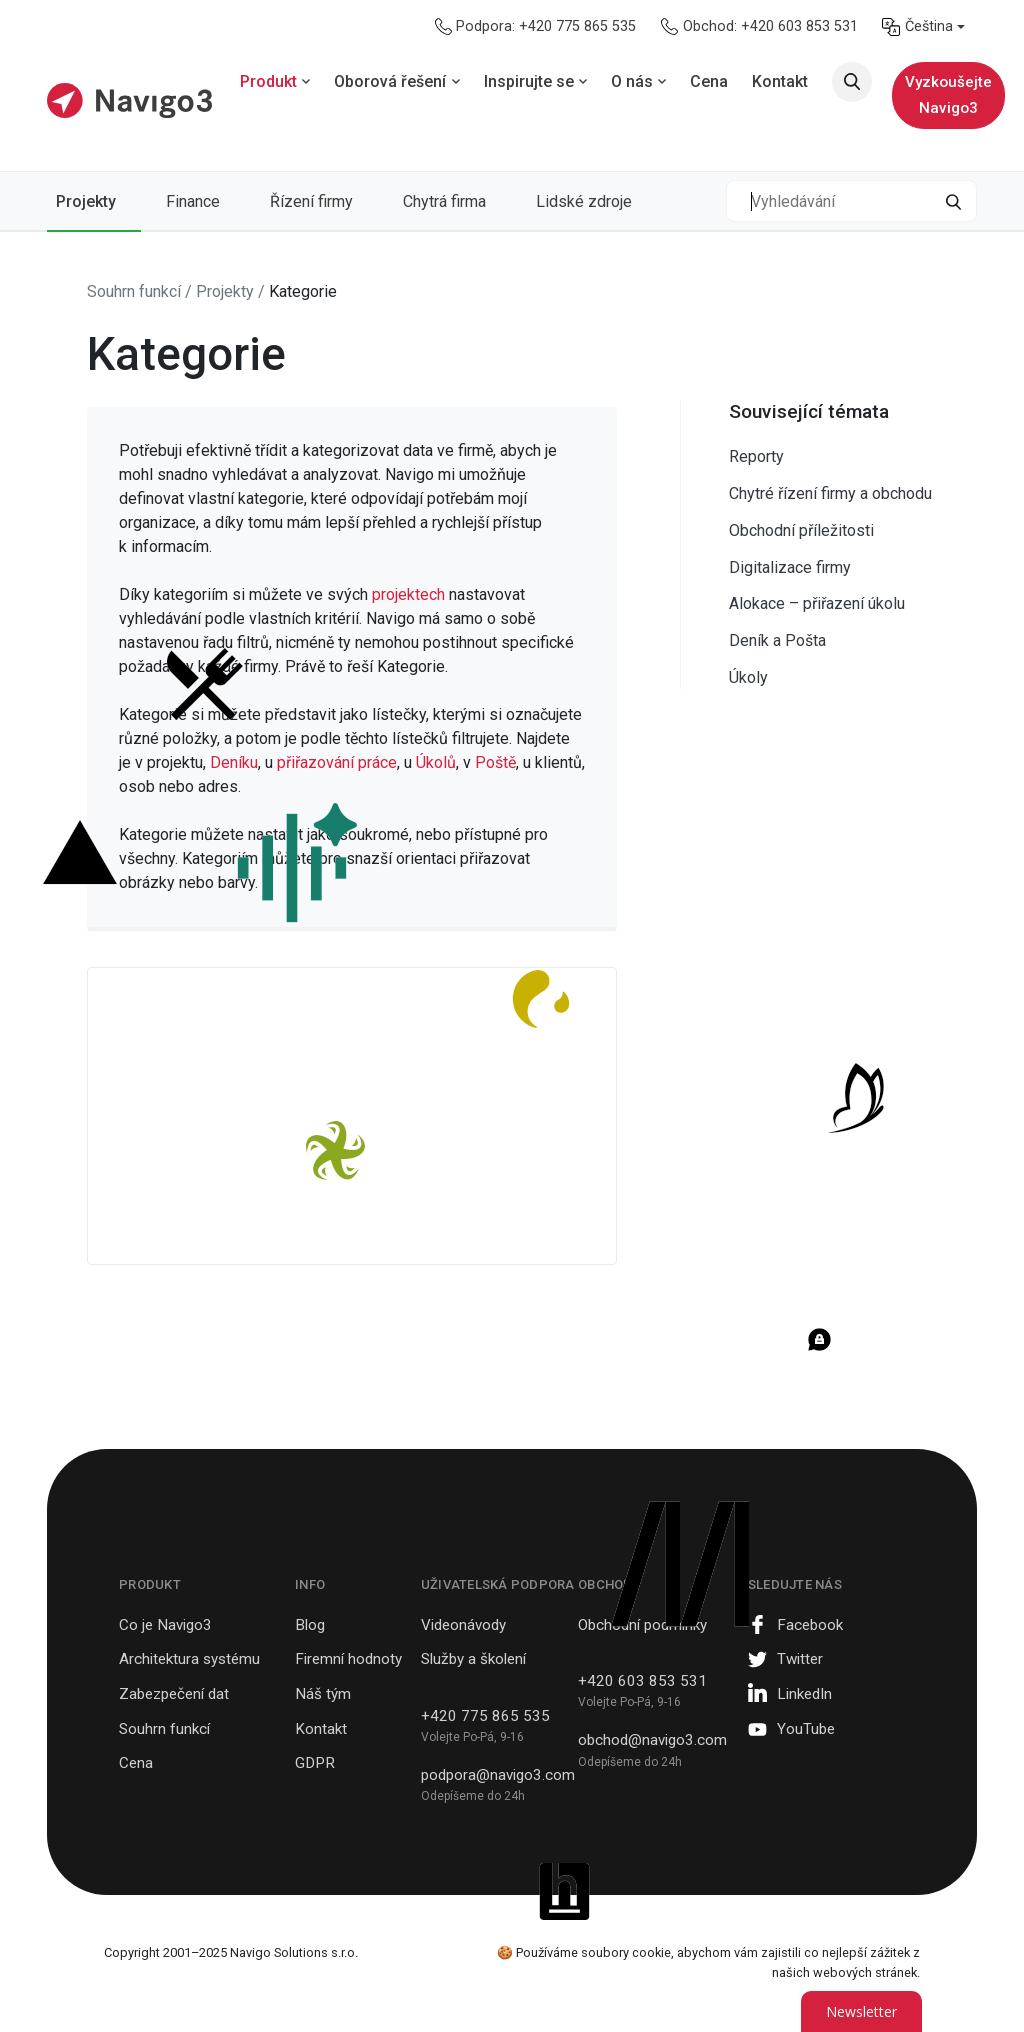 This screenshot has height=2032, width=1024. Describe the element at coordinates (292, 868) in the screenshot. I see `activate AI voice assistant` at that location.